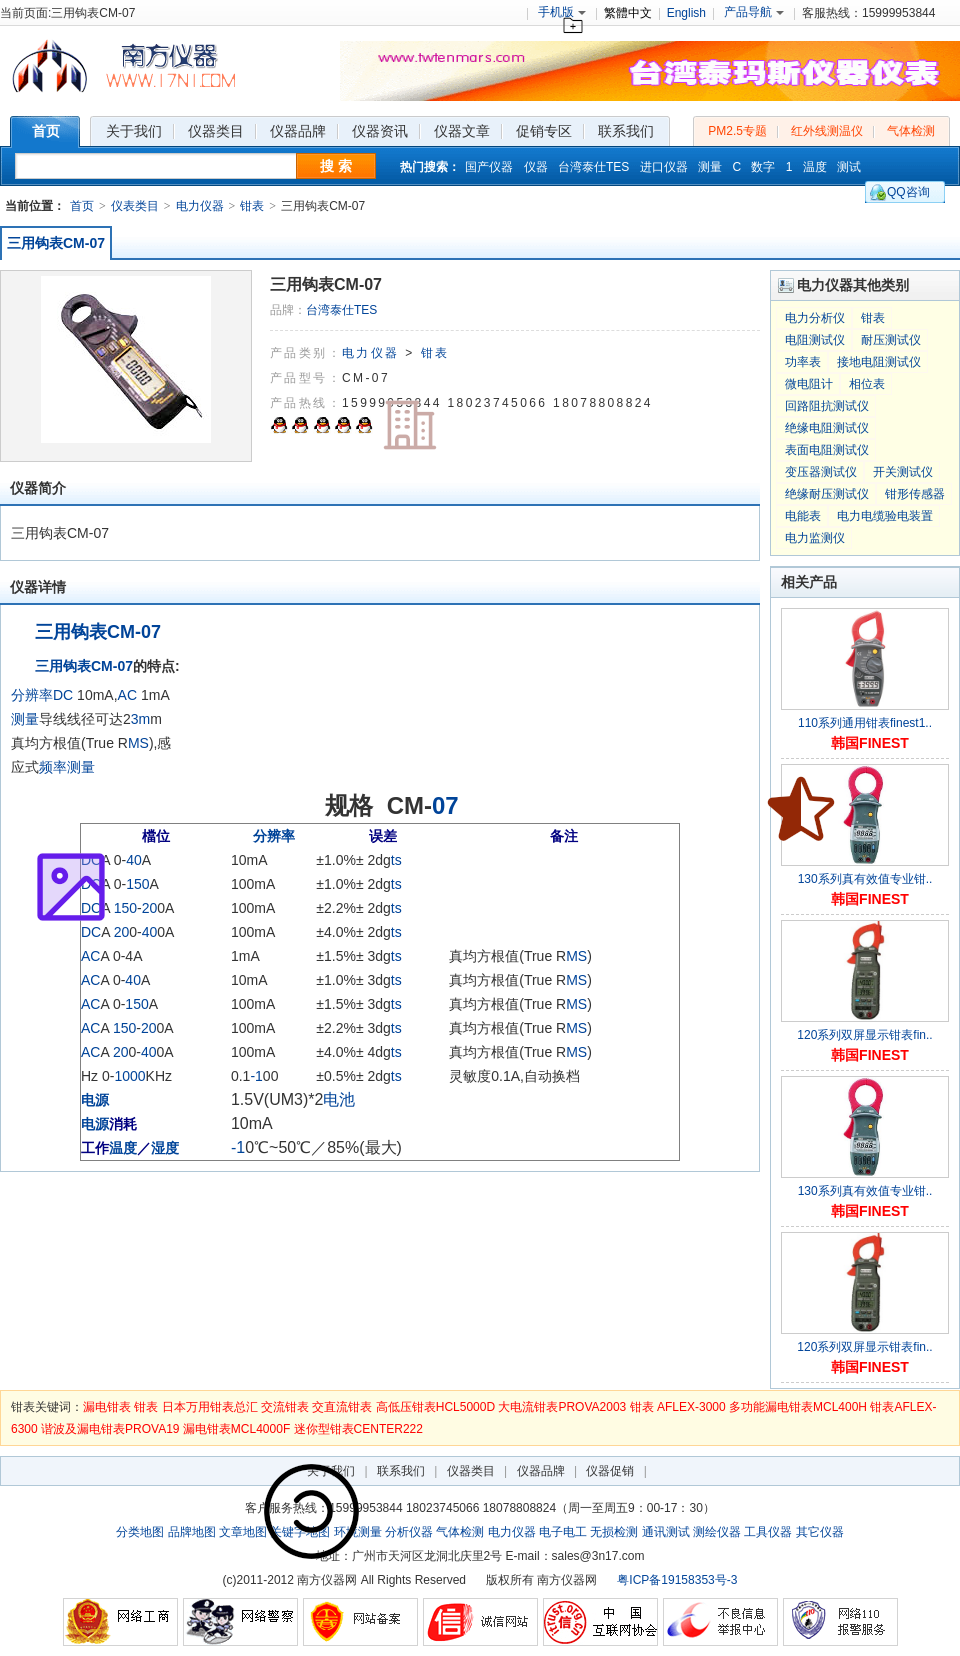  What do you see at coordinates (410, 425) in the screenshot?
I see `view office or workplace location` at bounding box center [410, 425].